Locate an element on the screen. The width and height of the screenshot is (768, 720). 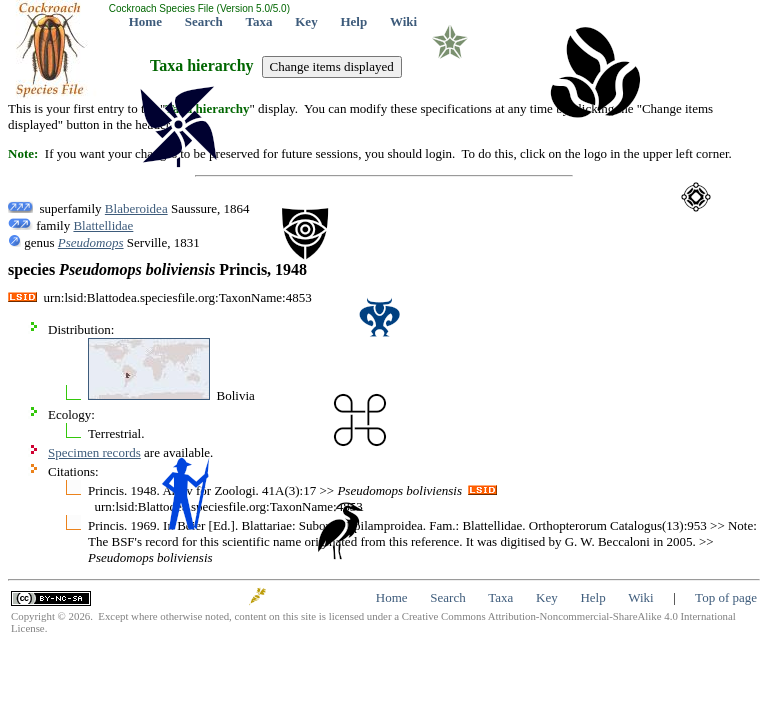
staryu pokémon icon from a game interface is located at coordinates (450, 42).